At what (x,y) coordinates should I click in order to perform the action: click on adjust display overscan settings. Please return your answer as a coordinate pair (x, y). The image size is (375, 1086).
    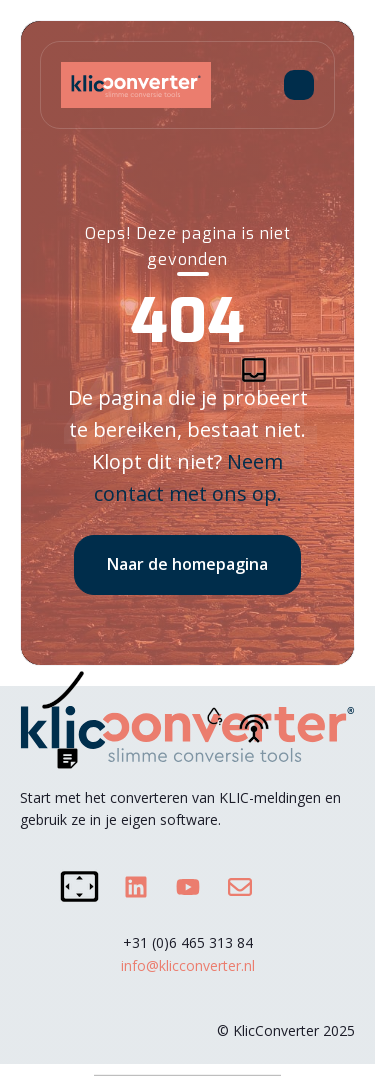
    Looking at the image, I should click on (79, 886).